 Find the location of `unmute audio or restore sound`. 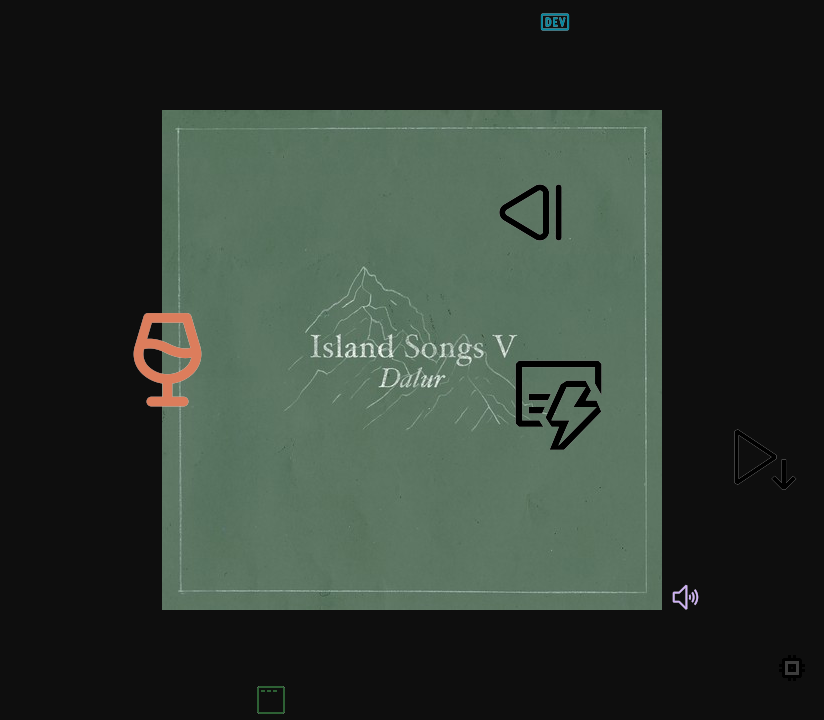

unmute audio or restore sound is located at coordinates (685, 597).